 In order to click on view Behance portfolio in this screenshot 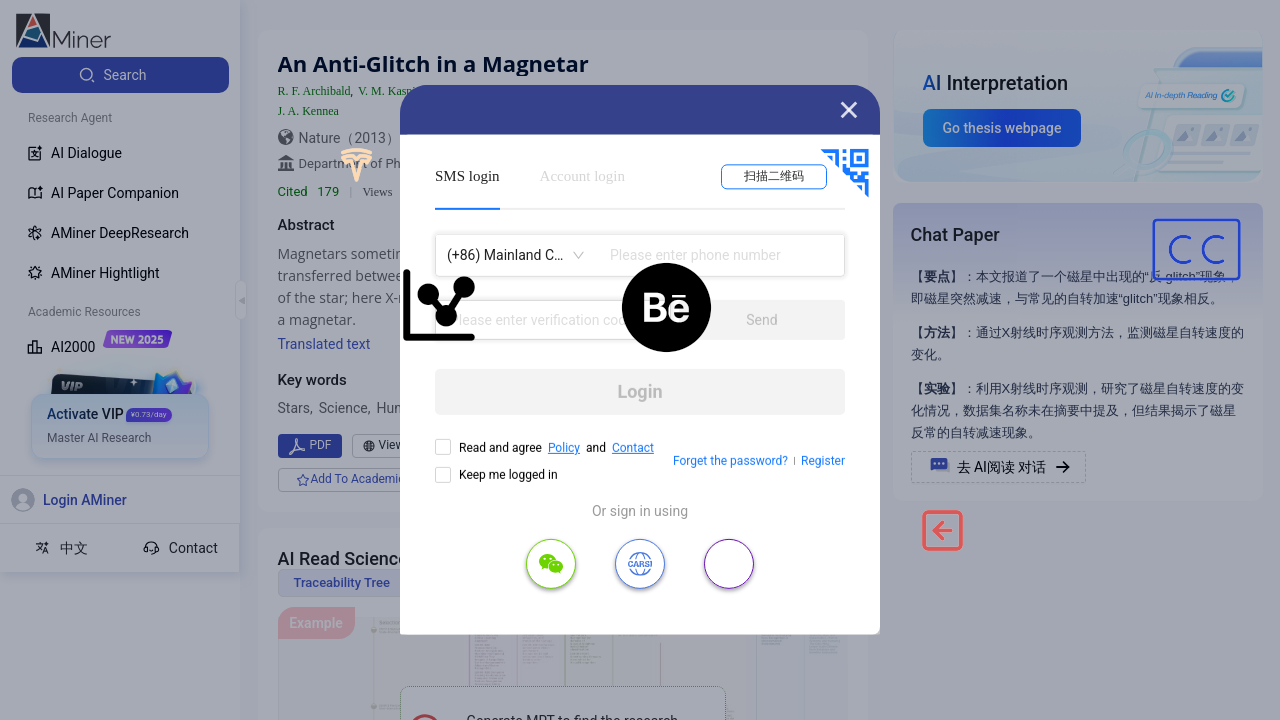, I will do `click(666, 307)`.